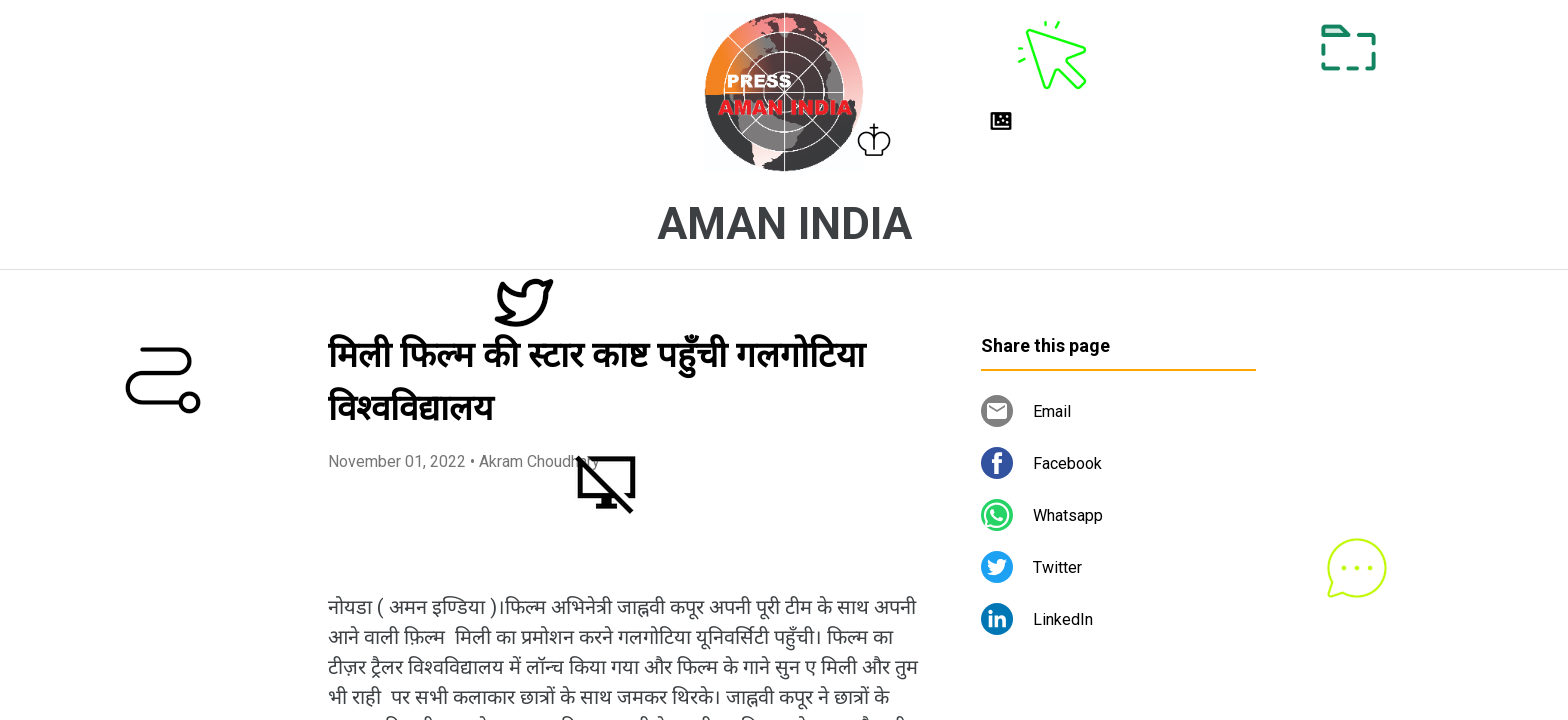 Image resolution: width=1568 pixels, height=720 pixels. Describe the element at coordinates (874, 142) in the screenshot. I see `indicates premium or royal status` at that location.